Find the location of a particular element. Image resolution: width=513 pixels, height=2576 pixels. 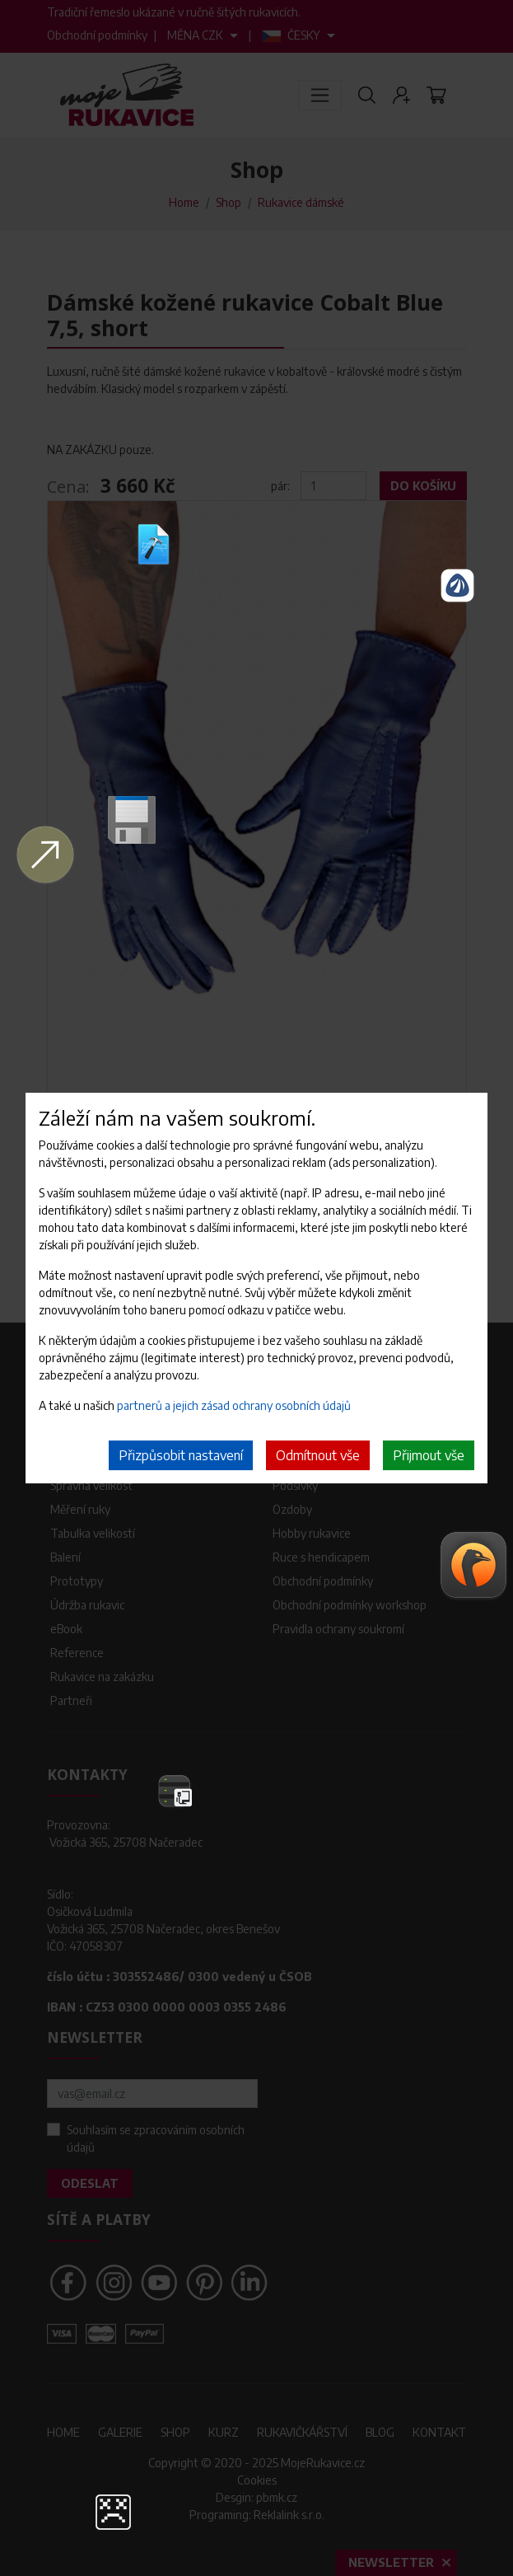

indicates a symbolic link or shortcut to another file is located at coordinates (45, 855).